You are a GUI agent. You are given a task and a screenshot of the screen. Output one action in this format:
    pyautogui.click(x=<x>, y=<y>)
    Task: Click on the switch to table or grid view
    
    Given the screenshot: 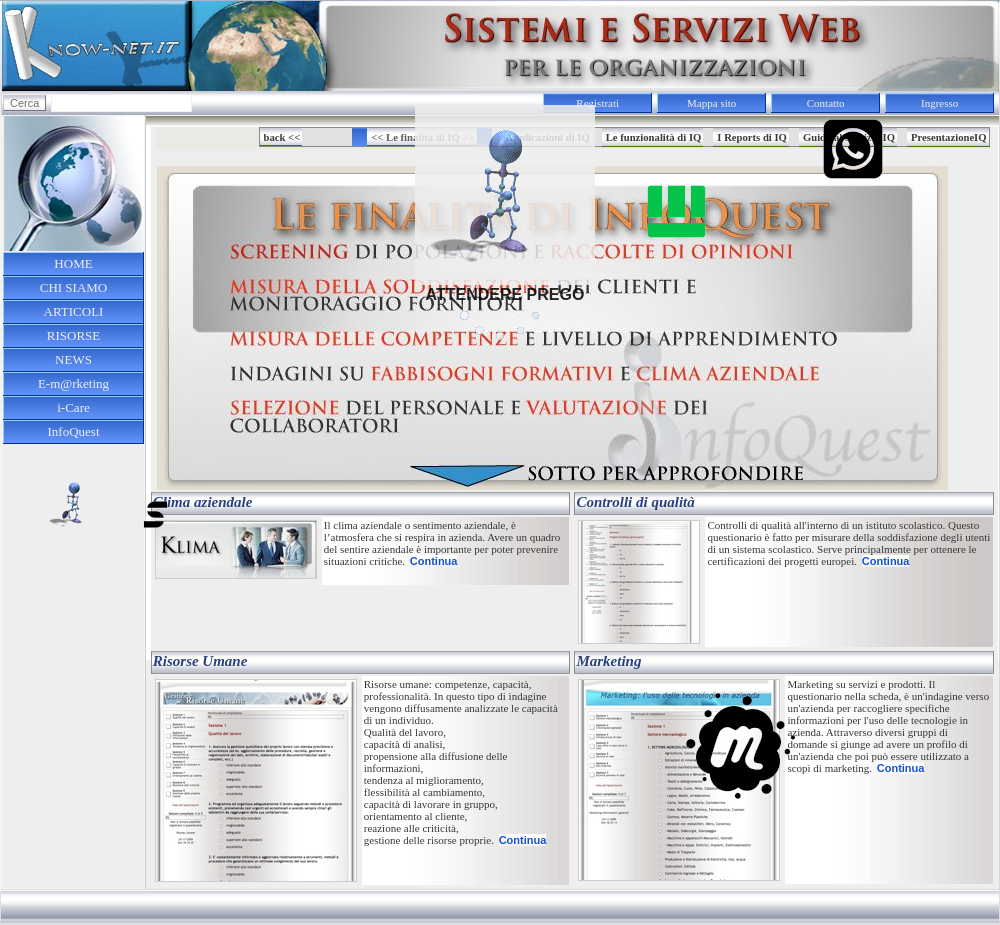 What is the action you would take?
    pyautogui.click(x=676, y=211)
    